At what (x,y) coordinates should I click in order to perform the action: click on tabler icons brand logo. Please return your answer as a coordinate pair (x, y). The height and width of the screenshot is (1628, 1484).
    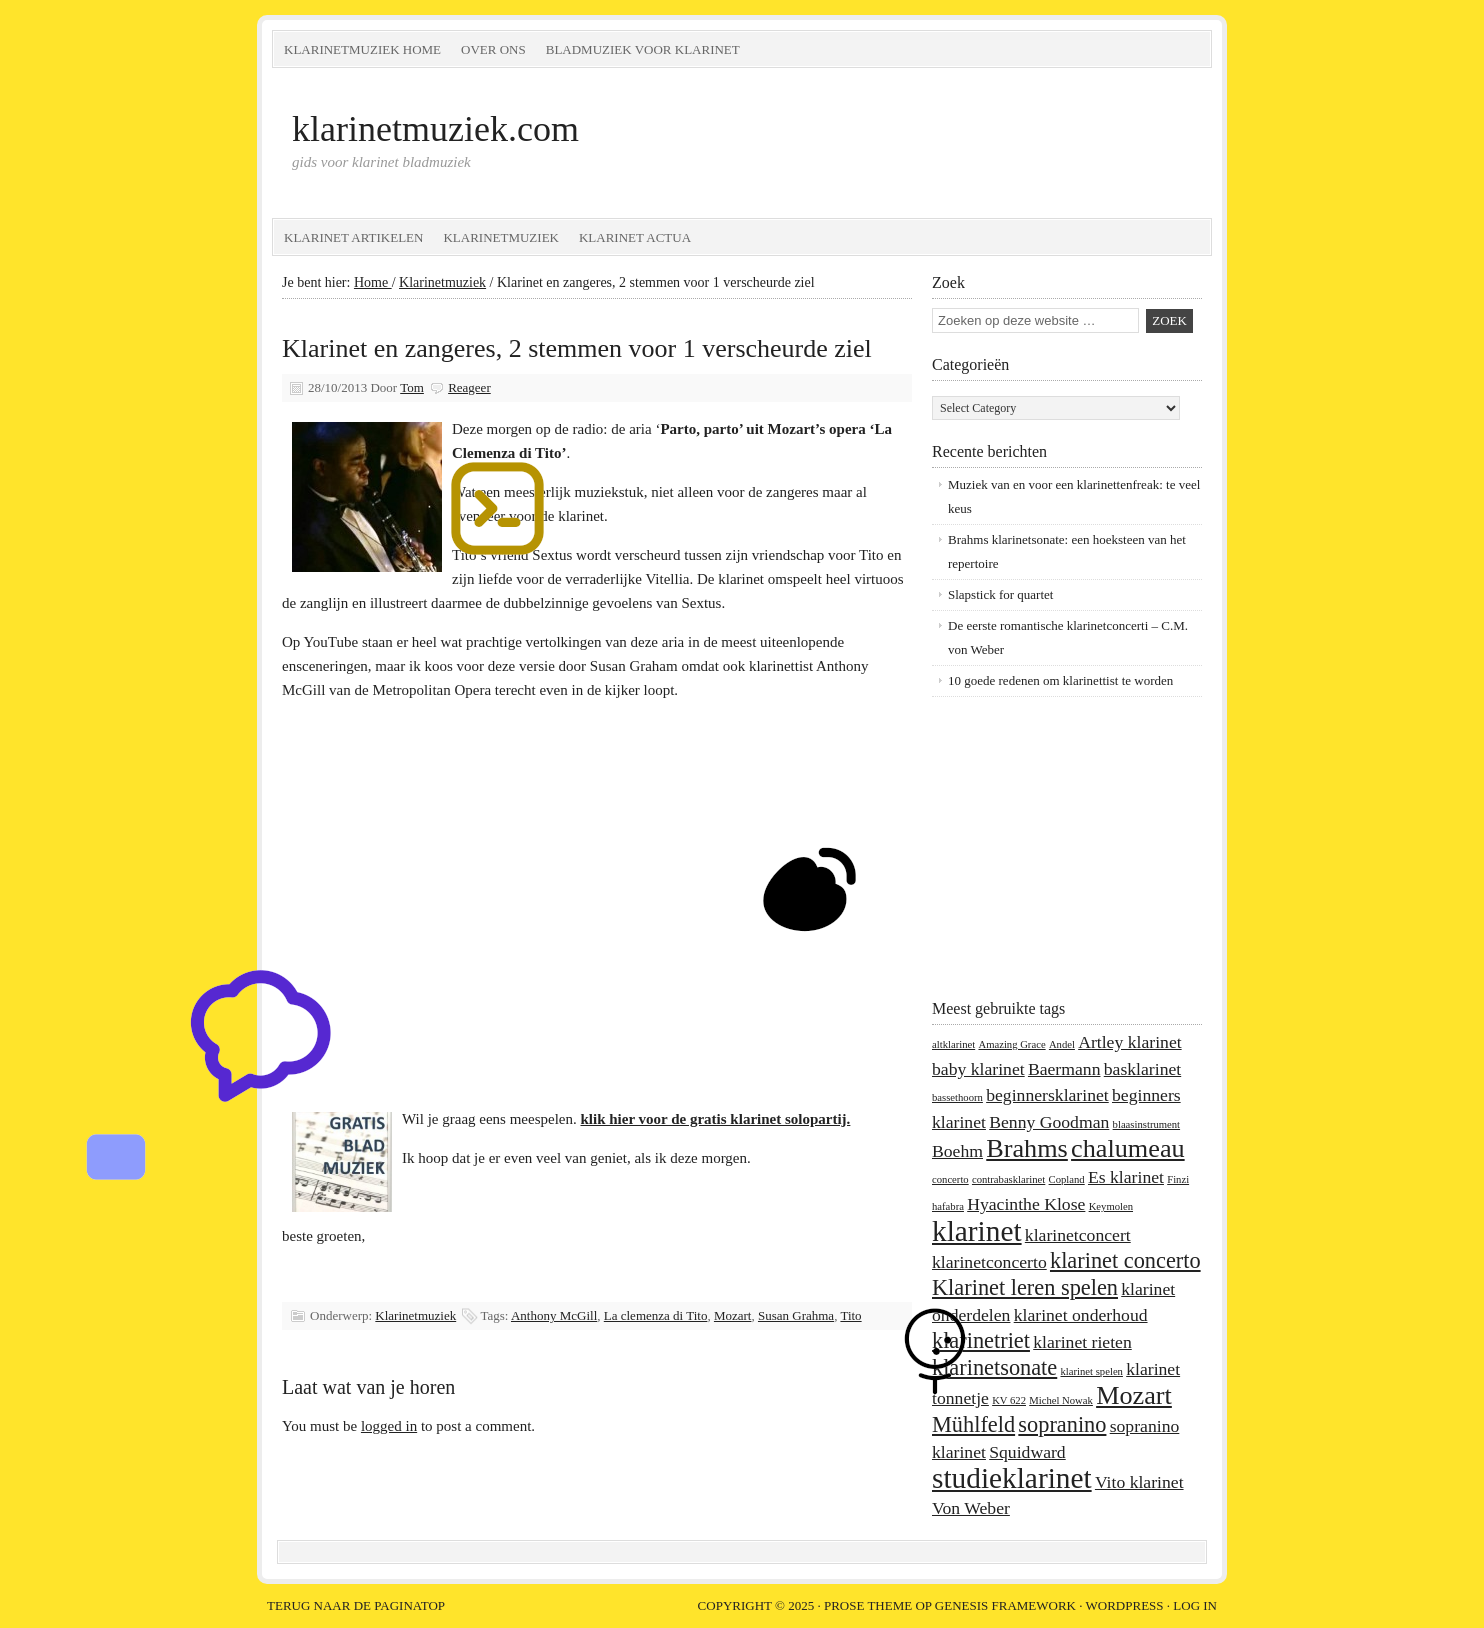
    Looking at the image, I should click on (497, 508).